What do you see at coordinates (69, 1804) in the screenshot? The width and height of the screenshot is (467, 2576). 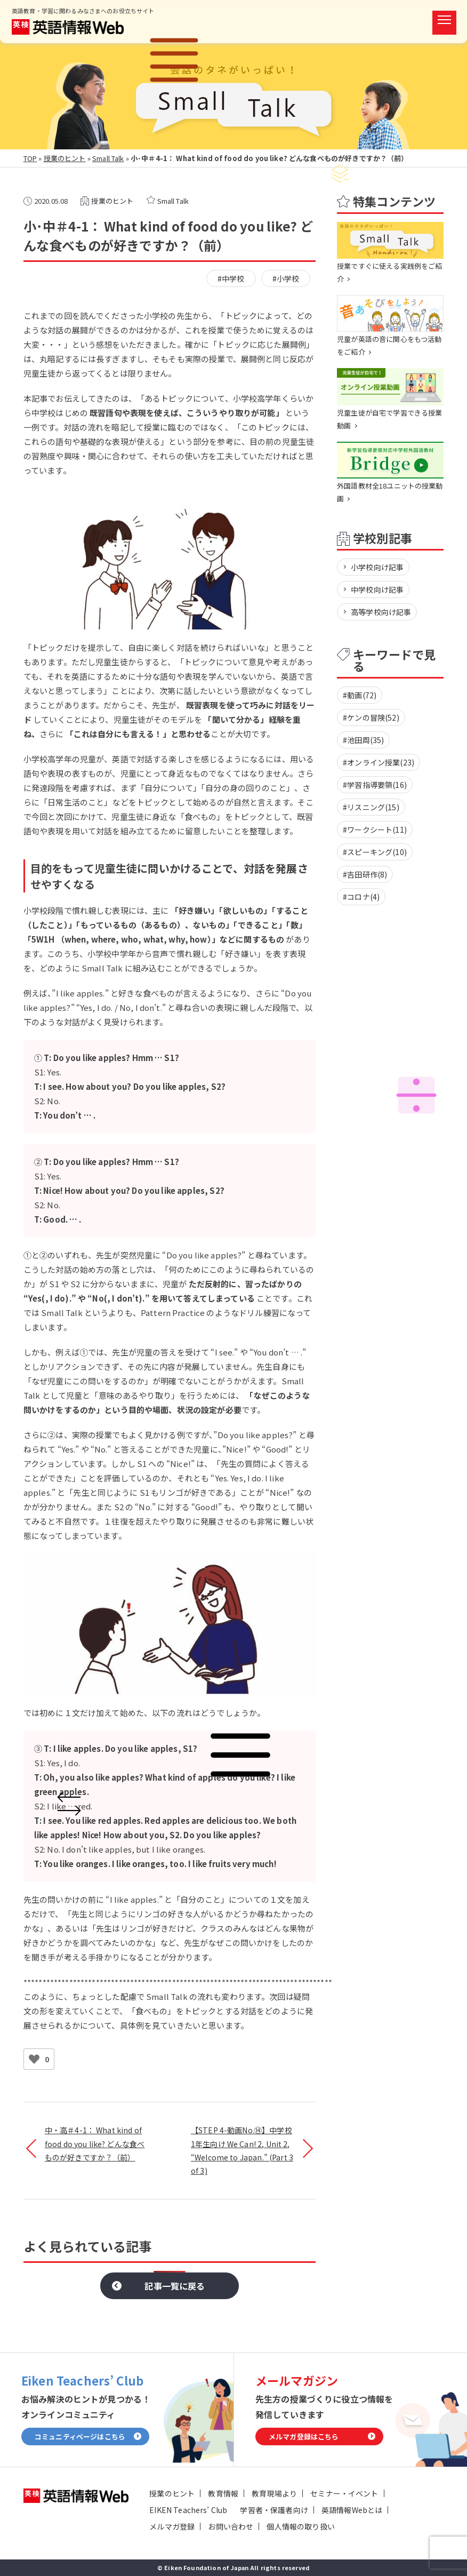 I see `swap or exchange items` at bounding box center [69, 1804].